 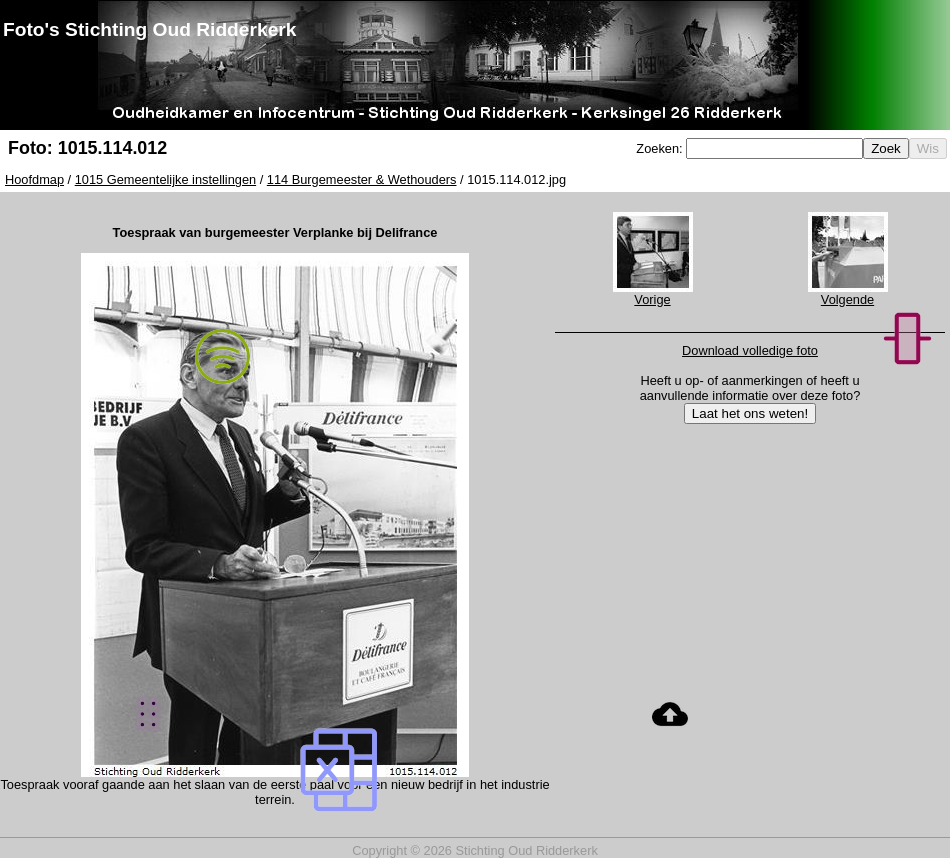 What do you see at coordinates (670, 714) in the screenshot?
I see `upload files to cloud storage` at bounding box center [670, 714].